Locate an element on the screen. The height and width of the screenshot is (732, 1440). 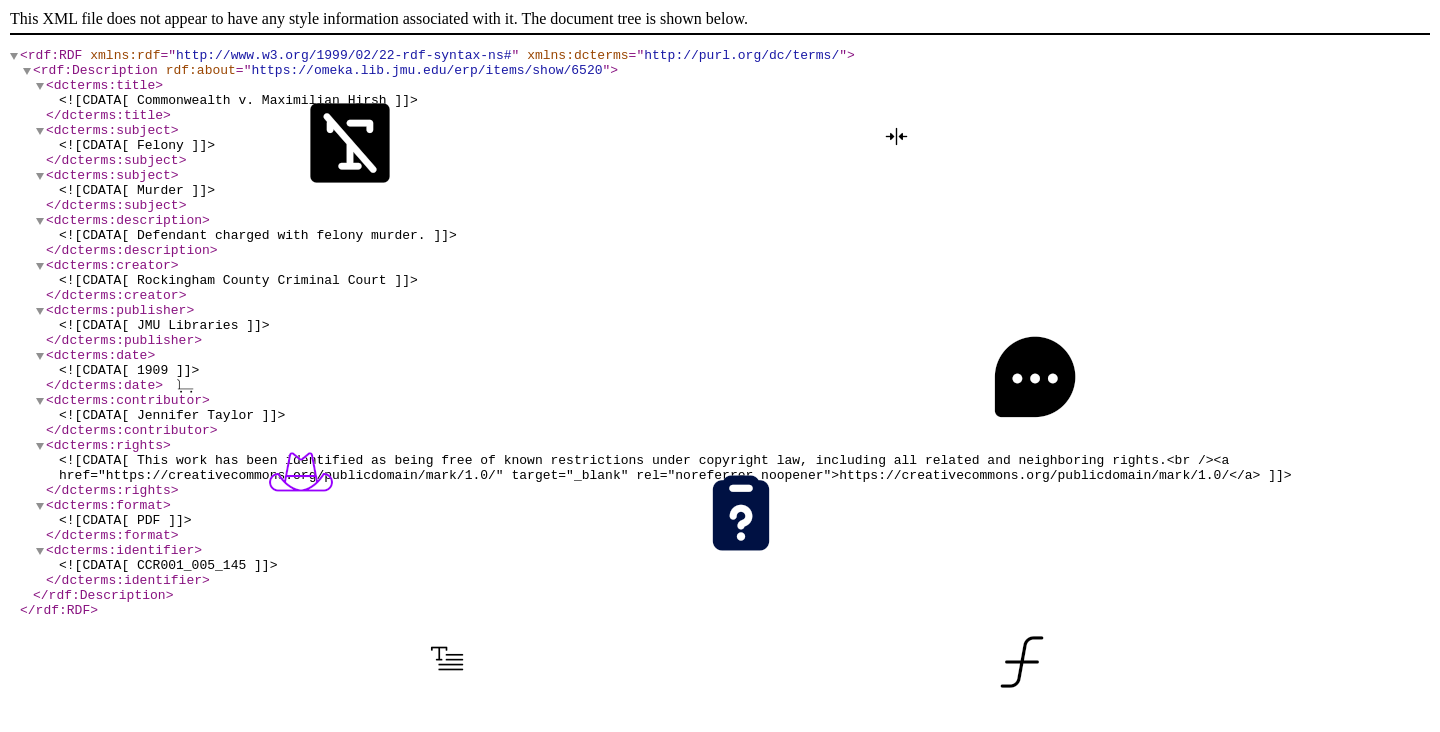
view unanswered or pending form questions is located at coordinates (741, 513).